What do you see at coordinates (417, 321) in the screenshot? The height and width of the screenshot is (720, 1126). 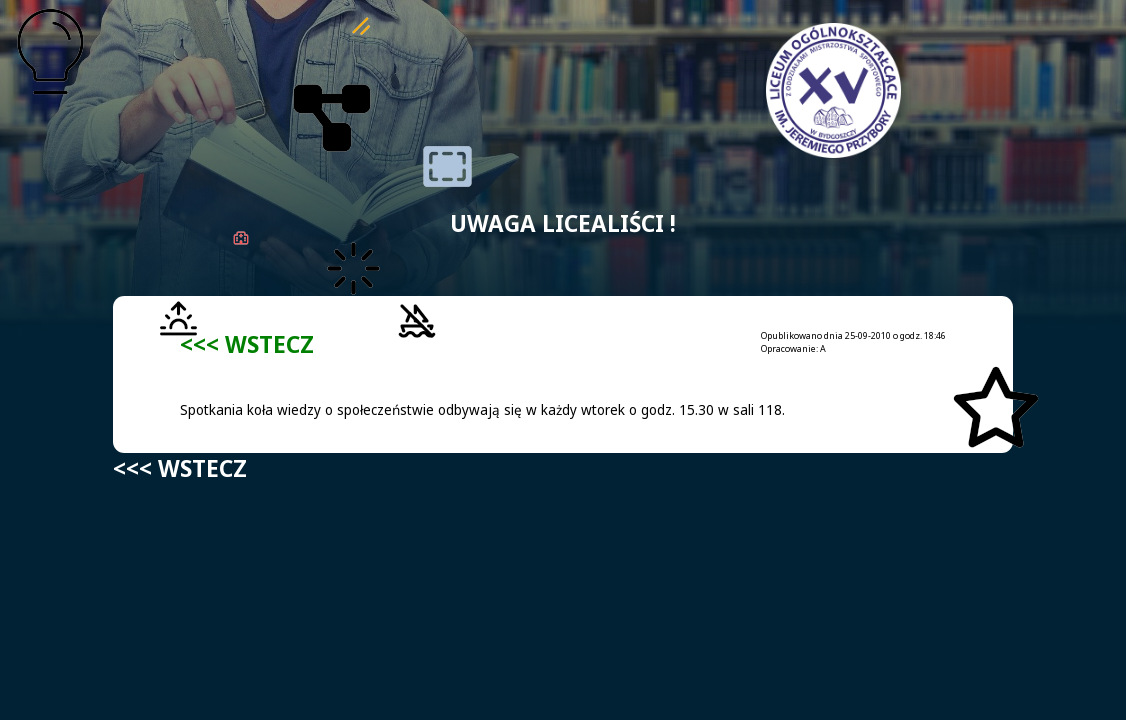 I see `sailing or boating unavailable` at bounding box center [417, 321].